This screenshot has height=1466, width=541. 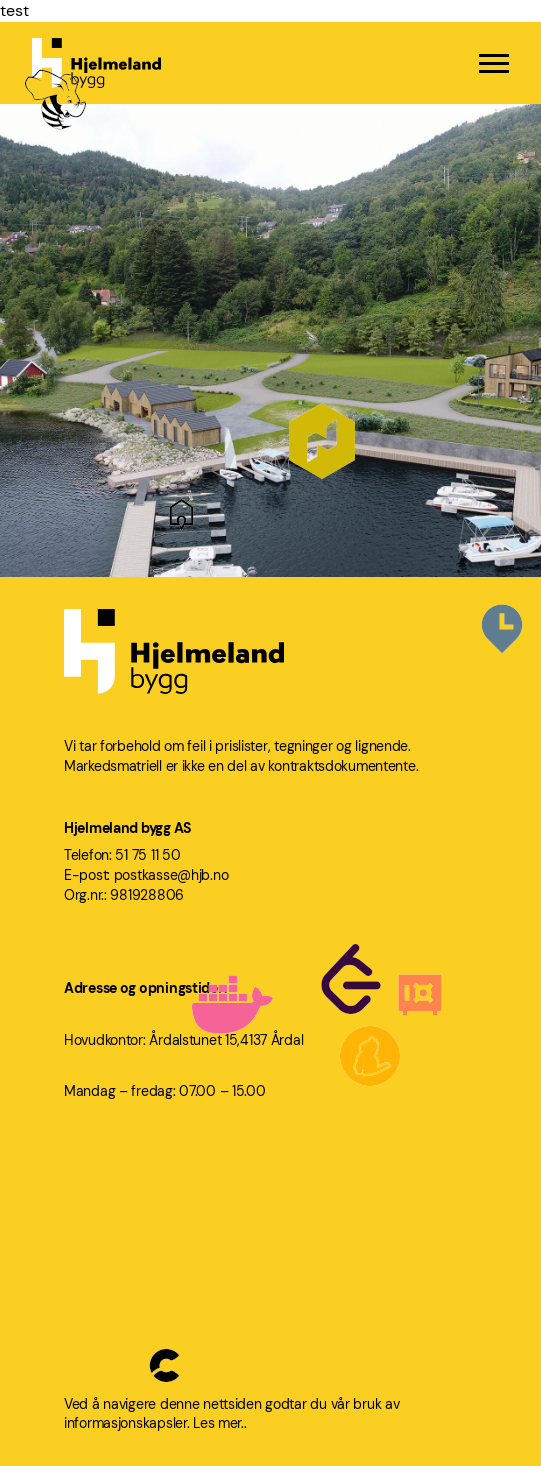 I want to click on open leetcode app or website, so click(x=351, y=979).